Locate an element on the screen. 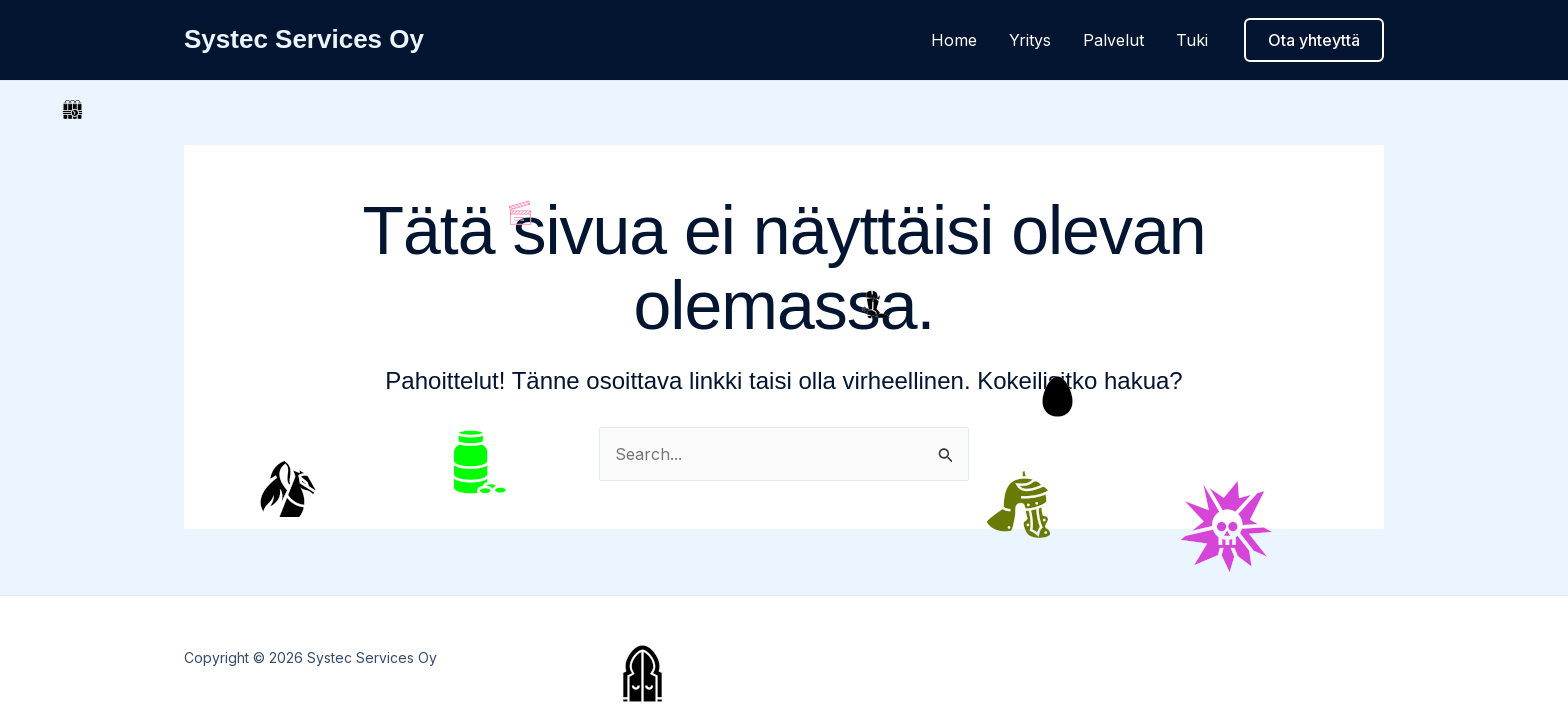  select roman soldier or centurion character class is located at coordinates (1018, 504).